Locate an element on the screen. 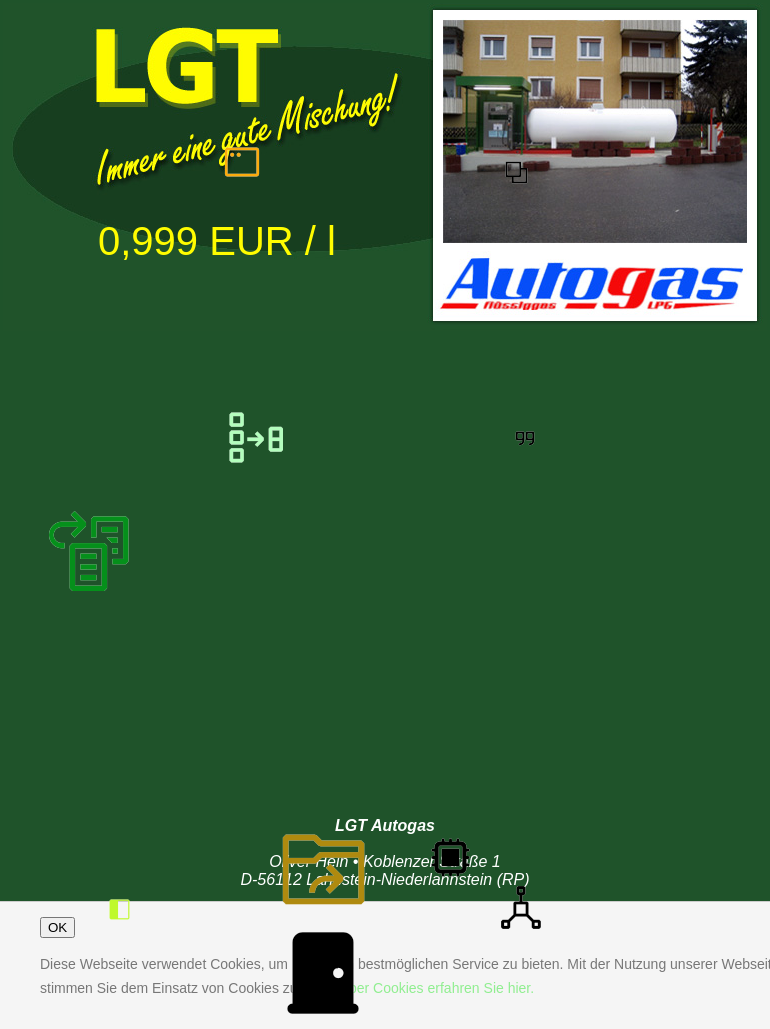 The height and width of the screenshot is (1029, 770). toggle the left sidebar panel is located at coordinates (119, 909).